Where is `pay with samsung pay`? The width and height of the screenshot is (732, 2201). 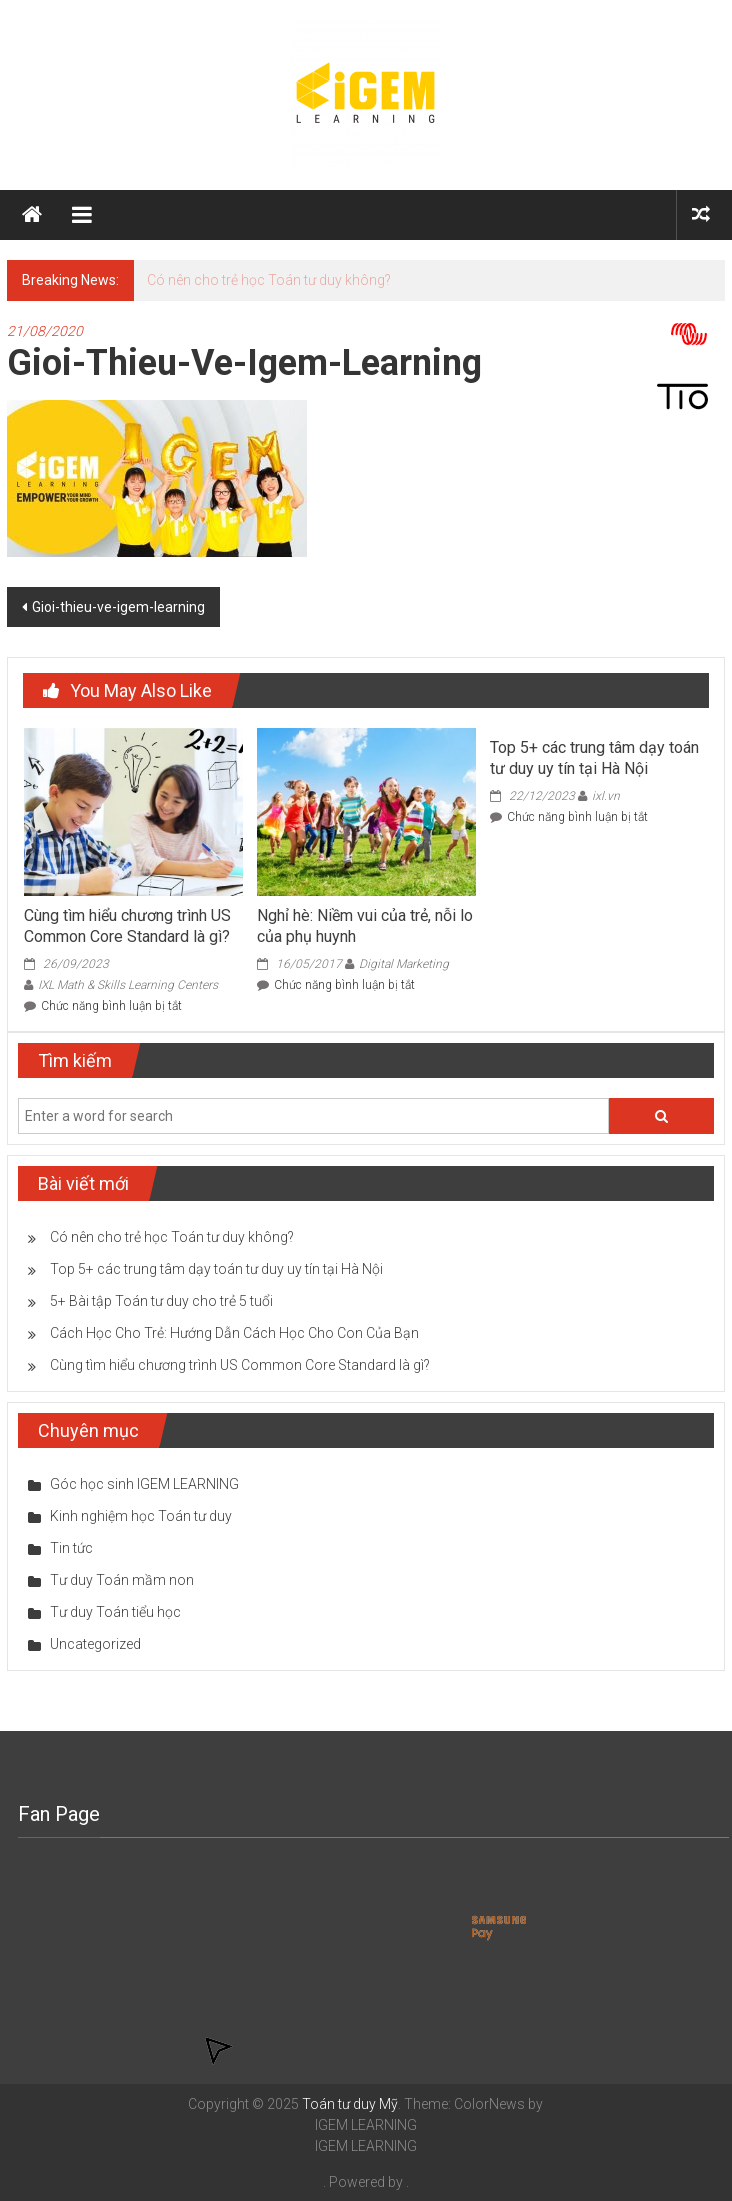 pay with samsung pay is located at coordinates (499, 1928).